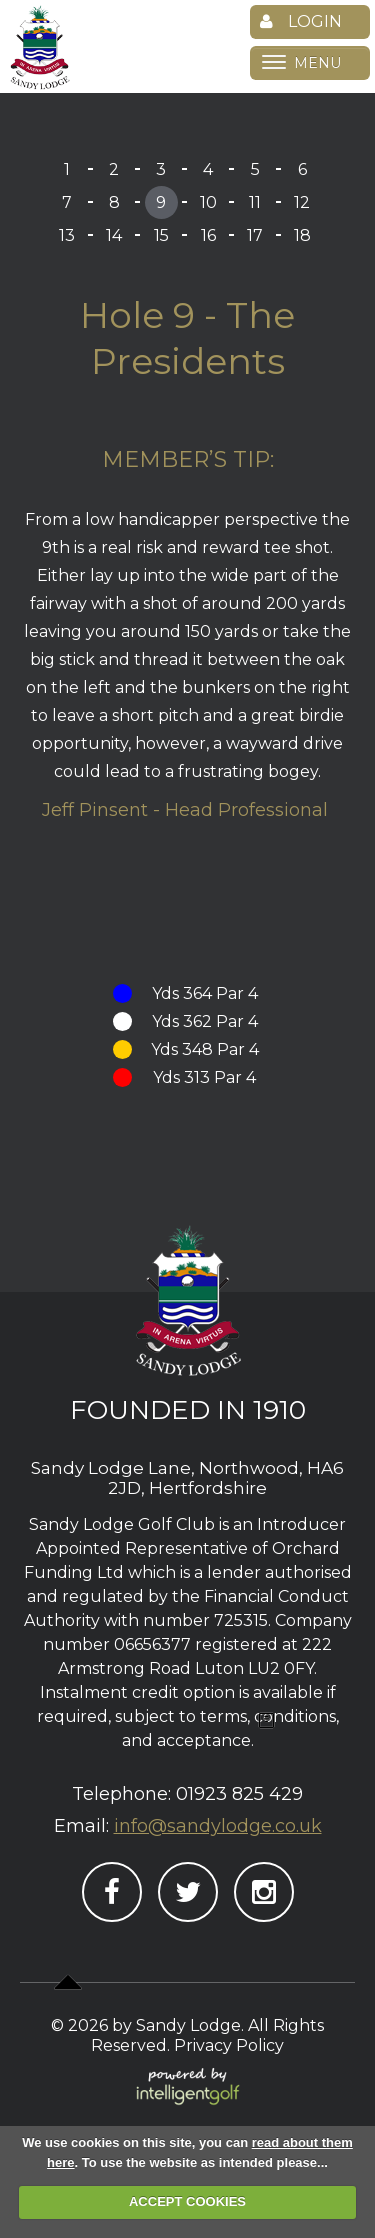  I want to click on align content to top center of container, so click(266, 1720).